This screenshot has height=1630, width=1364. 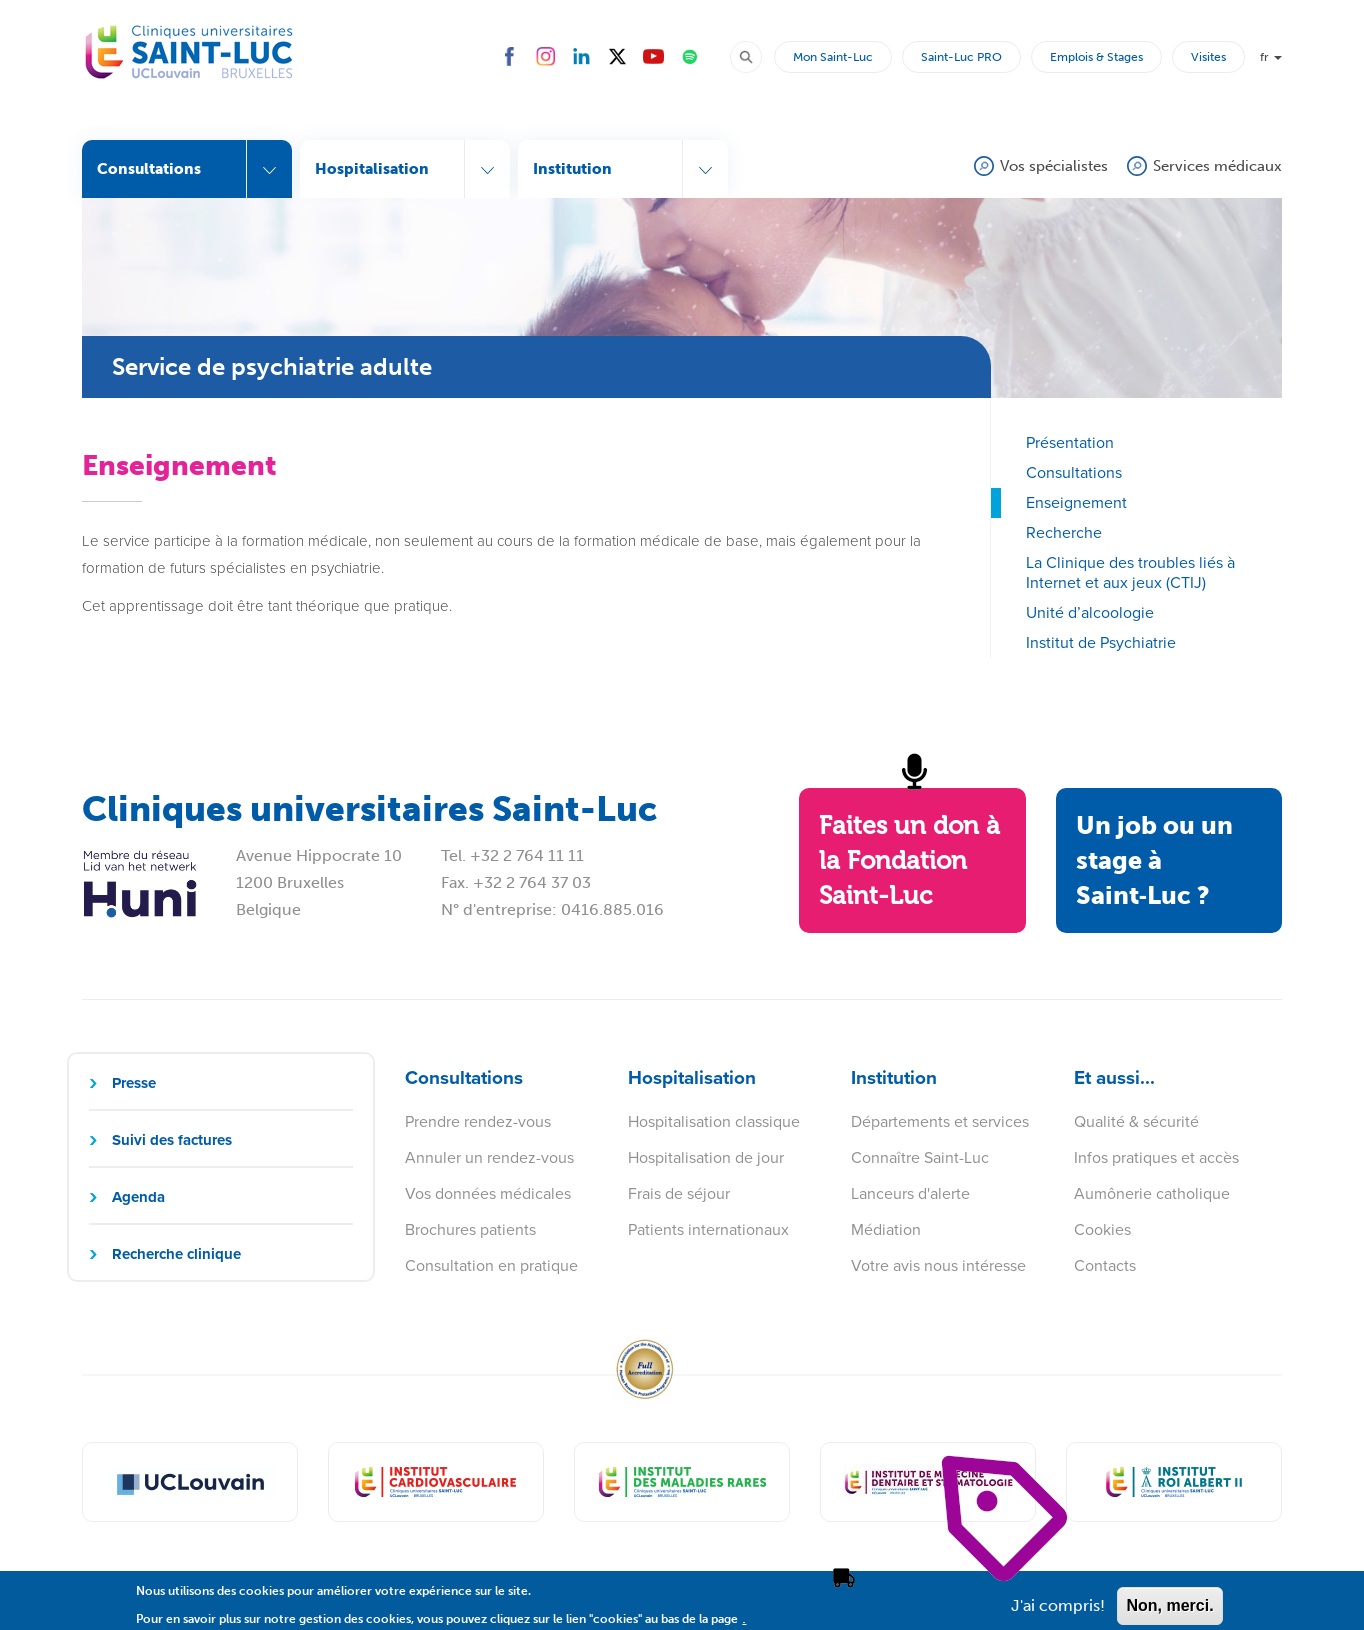 I want to click on tap to start voice recording, so click(x=914, y=771).